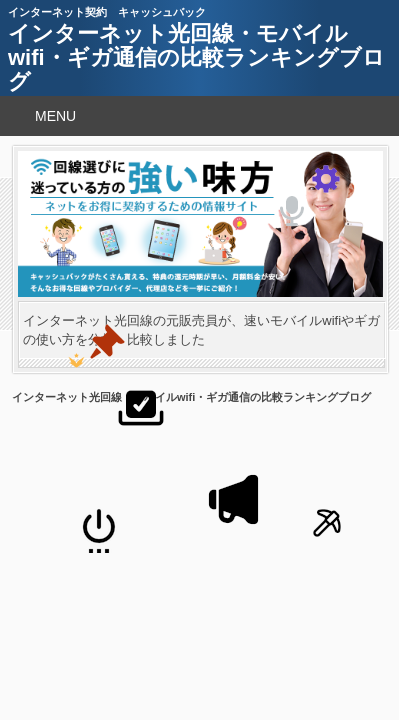 Image resolution: width=399 pixels, height=720 pixels. I want to click on discord hypesquad events badge, so click(76, 360).